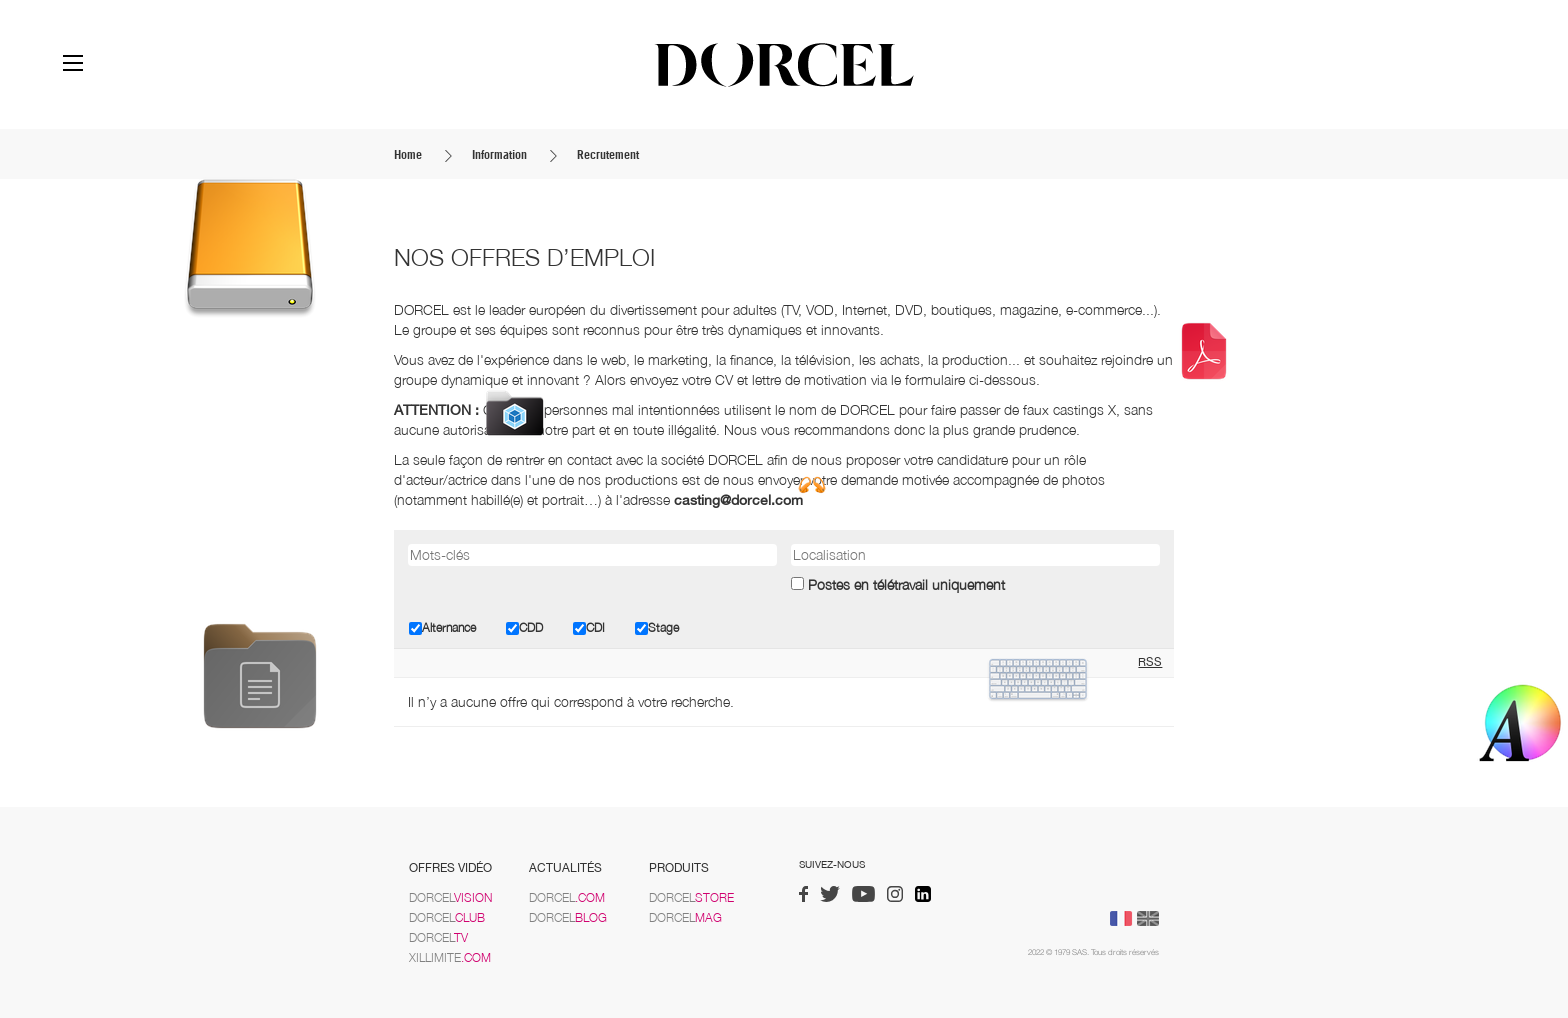  I want to click on open webpack project folder, so click(514, 414).